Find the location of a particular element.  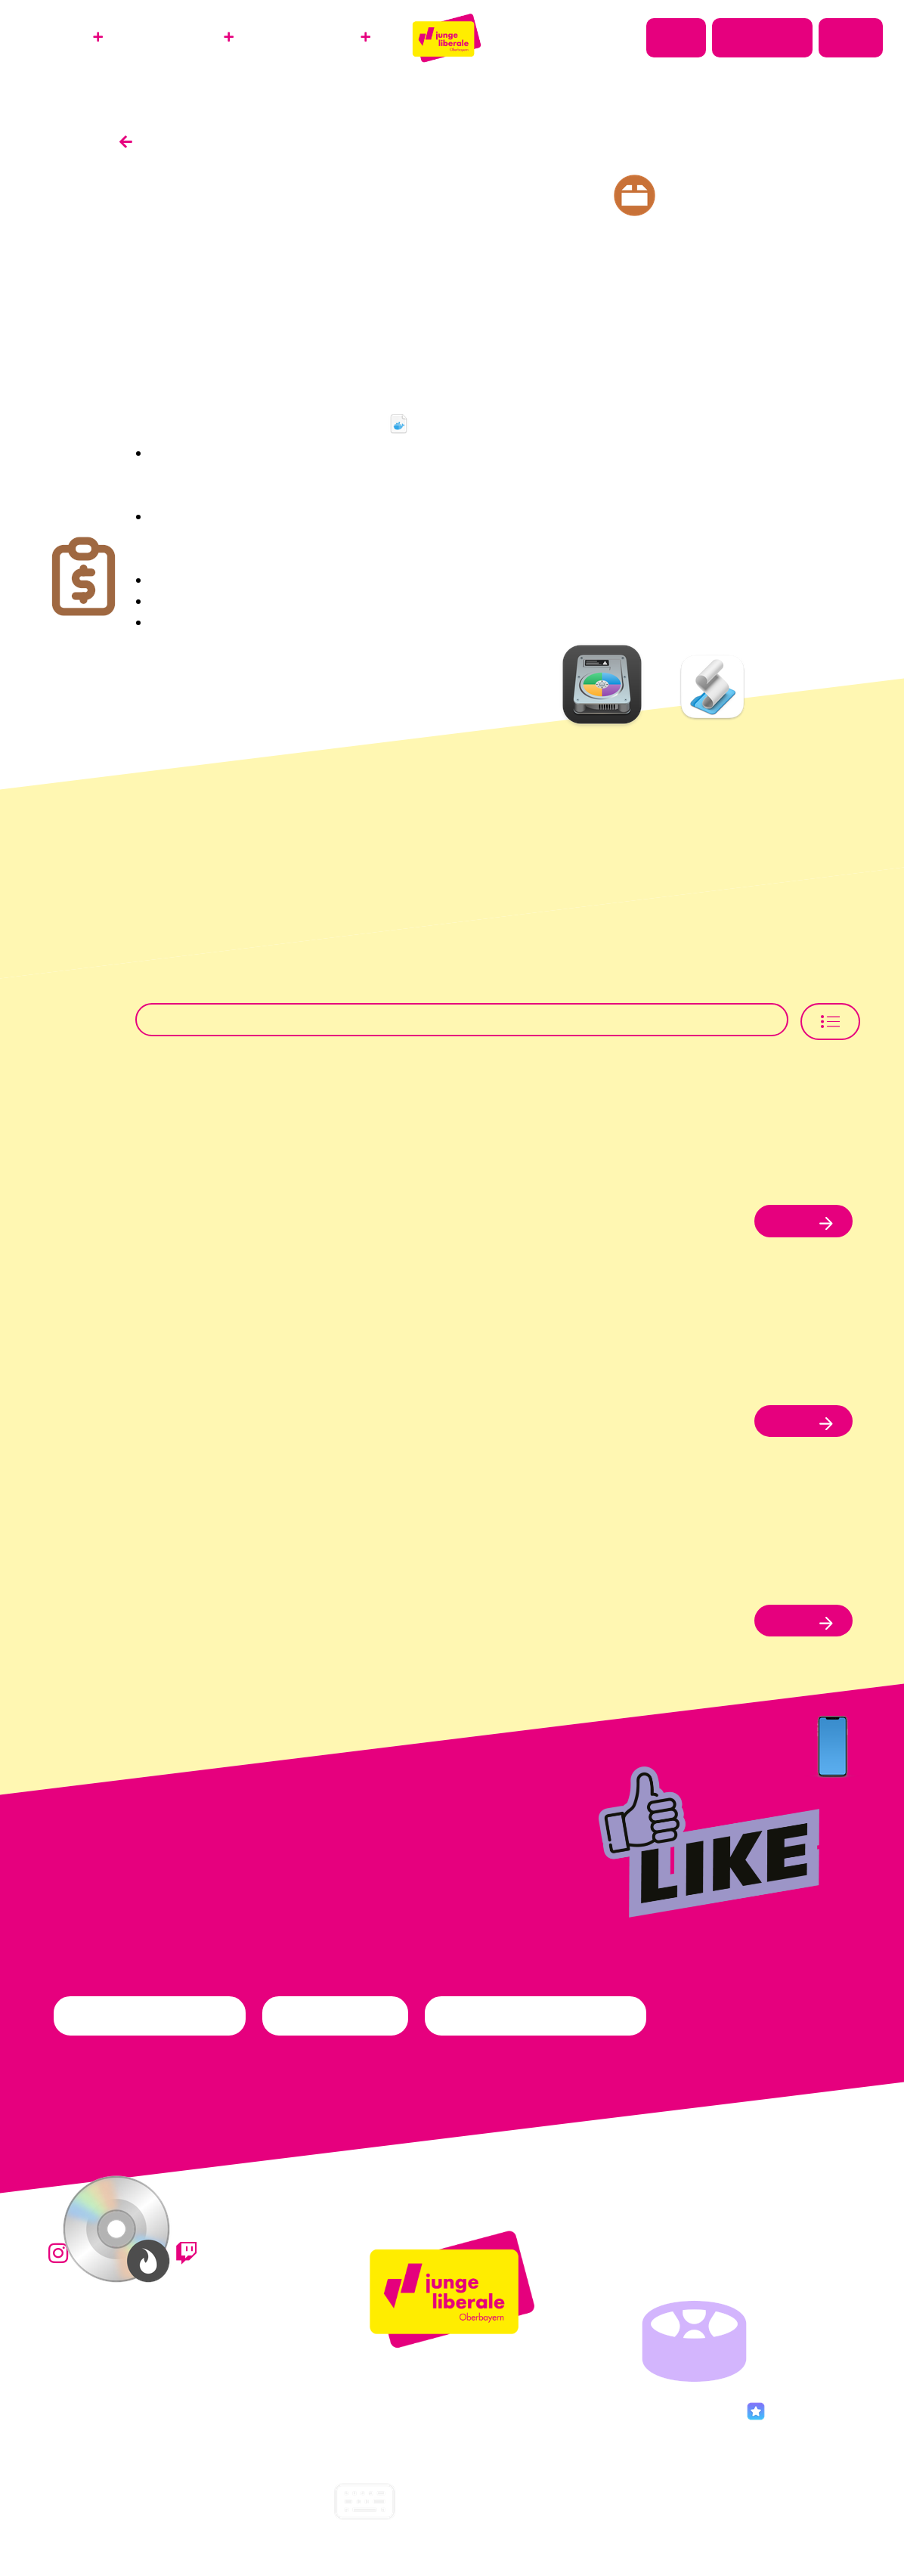

view financial report is located at coordinates (83, 576).